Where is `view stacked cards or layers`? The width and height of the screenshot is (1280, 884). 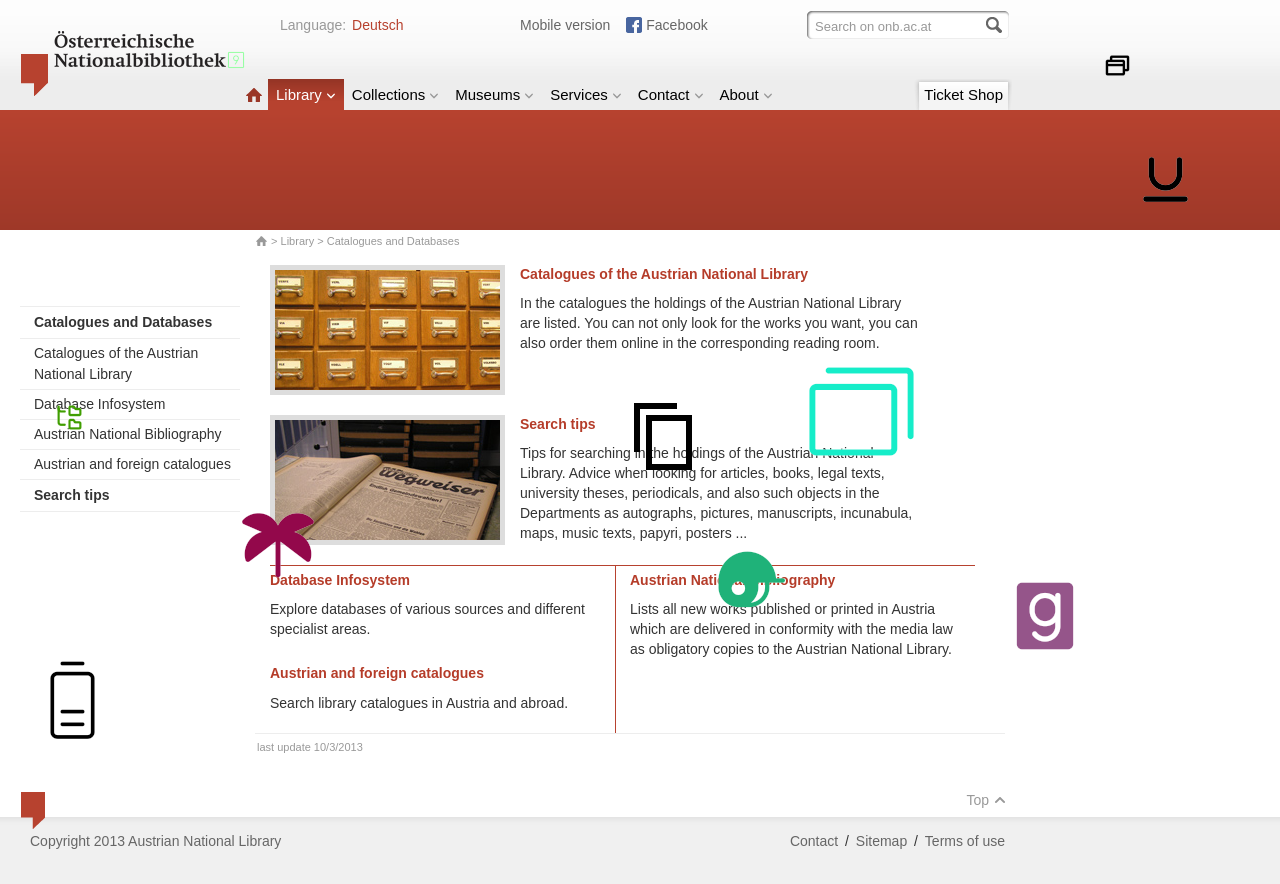
view stacked cards or layers is located at coordinates (861, 411).